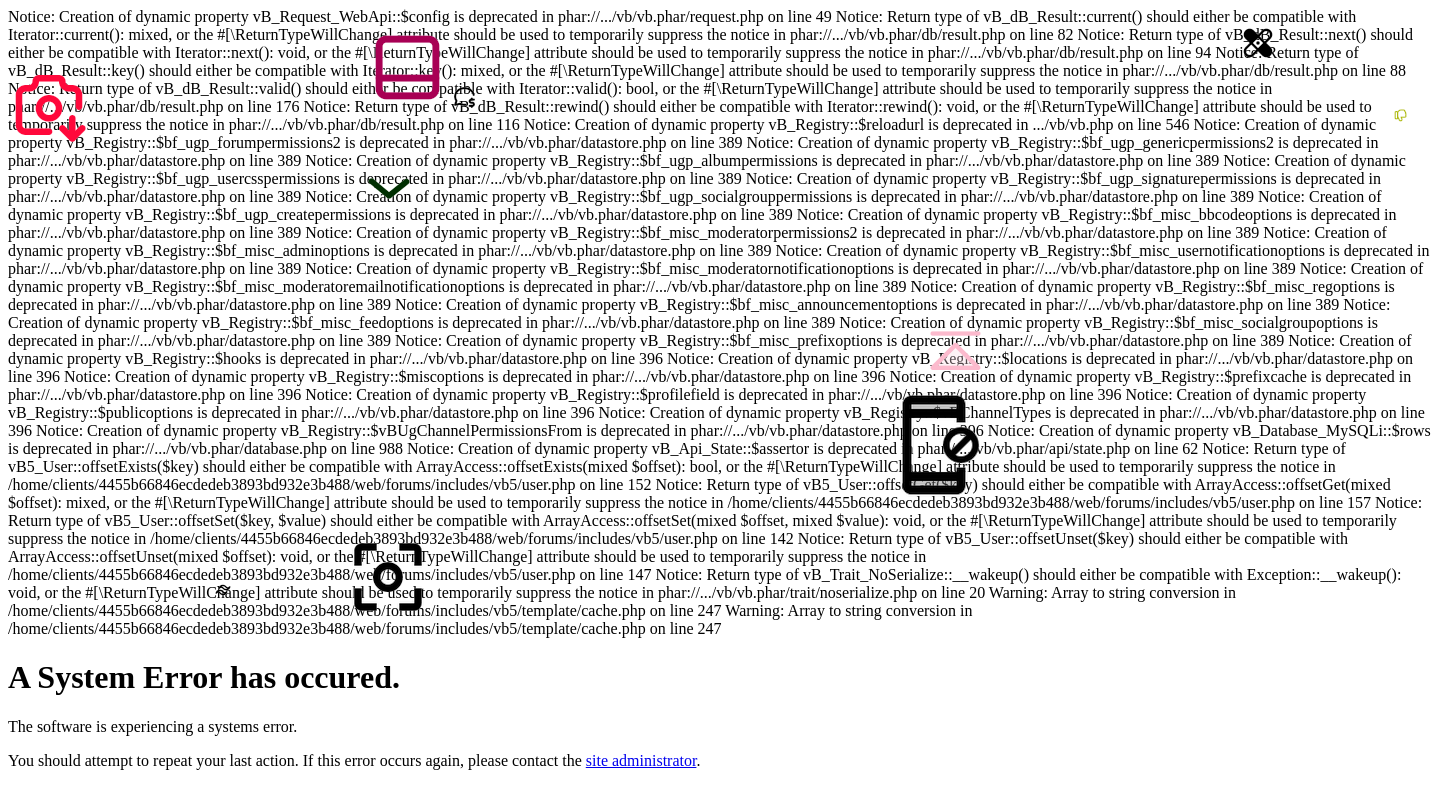 The height and width of the screenshot is (786, 1440). What do you see at coordinates (955, 349) in the screenshot?
I see `collapse content or panel upward` at bounding box center [955, 349].